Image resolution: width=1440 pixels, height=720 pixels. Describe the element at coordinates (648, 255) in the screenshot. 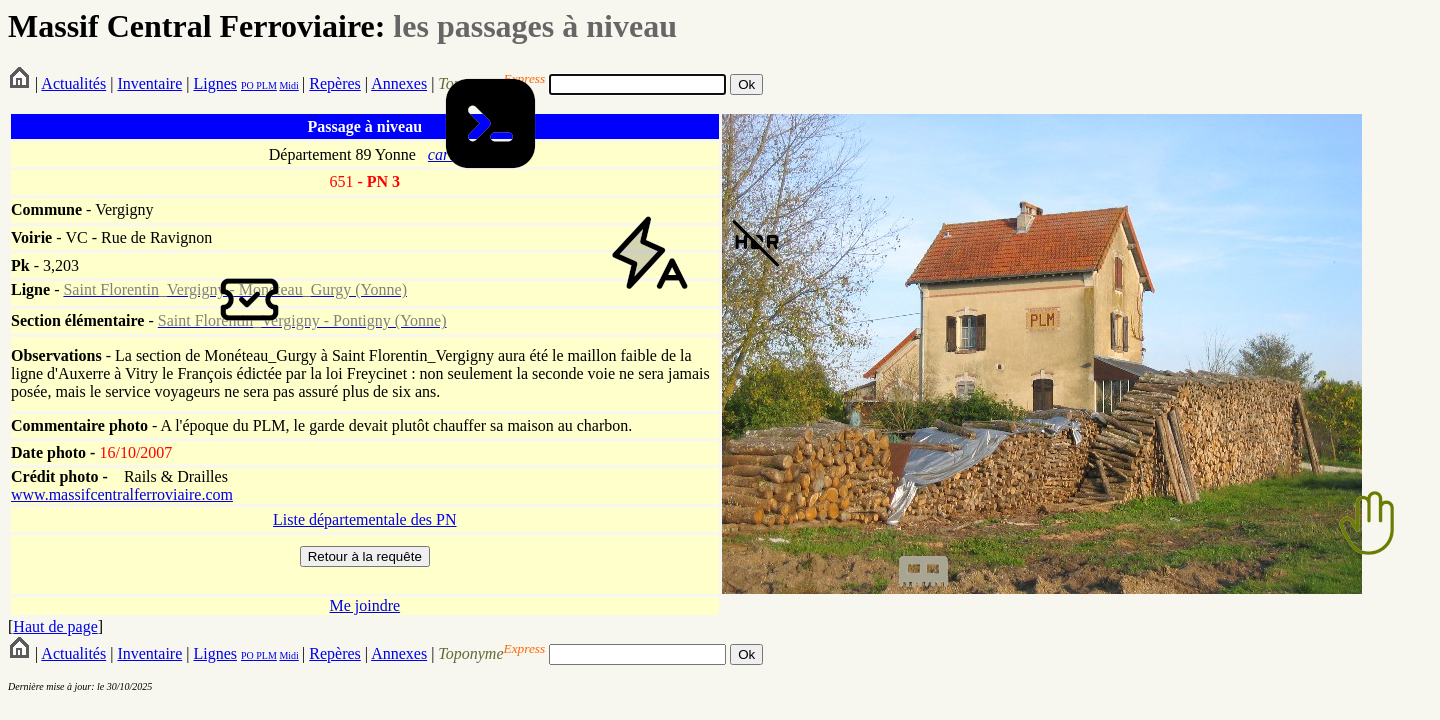

I see `toggle auto-flash mode in camera settings` at that location.